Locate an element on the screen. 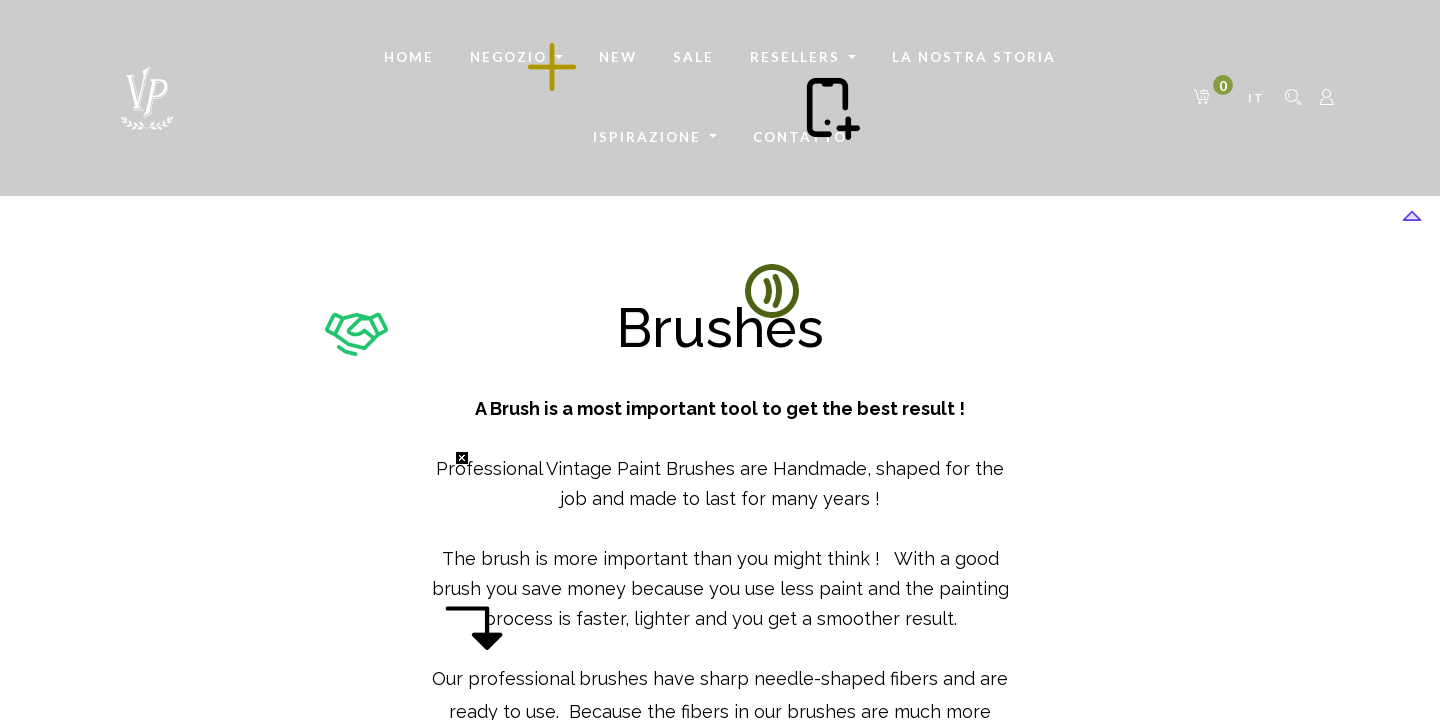  scroll up or move content upward is located at coordinates (1412, 221).